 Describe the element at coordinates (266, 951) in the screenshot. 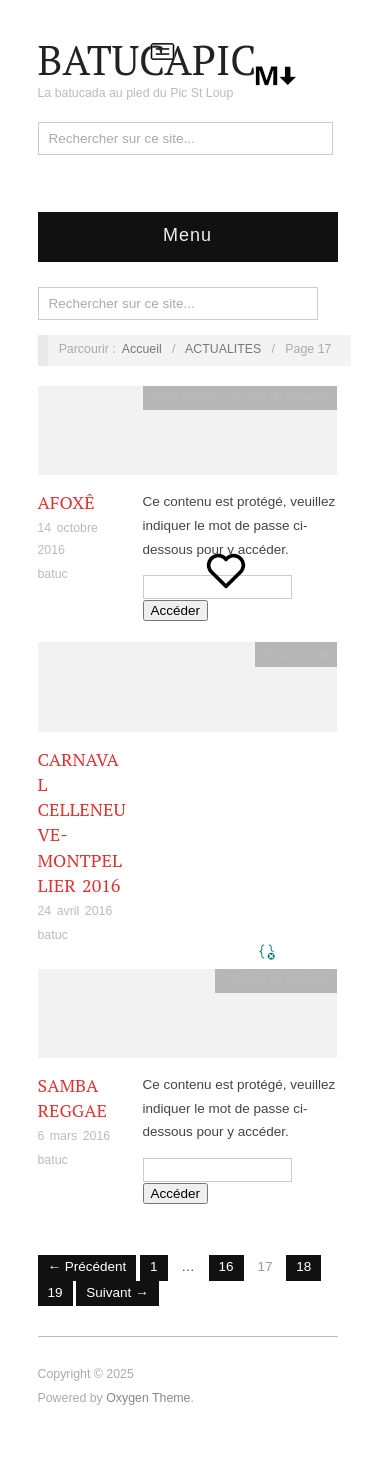

I see `indicates a syntax error with mismatched brackets` at that location.